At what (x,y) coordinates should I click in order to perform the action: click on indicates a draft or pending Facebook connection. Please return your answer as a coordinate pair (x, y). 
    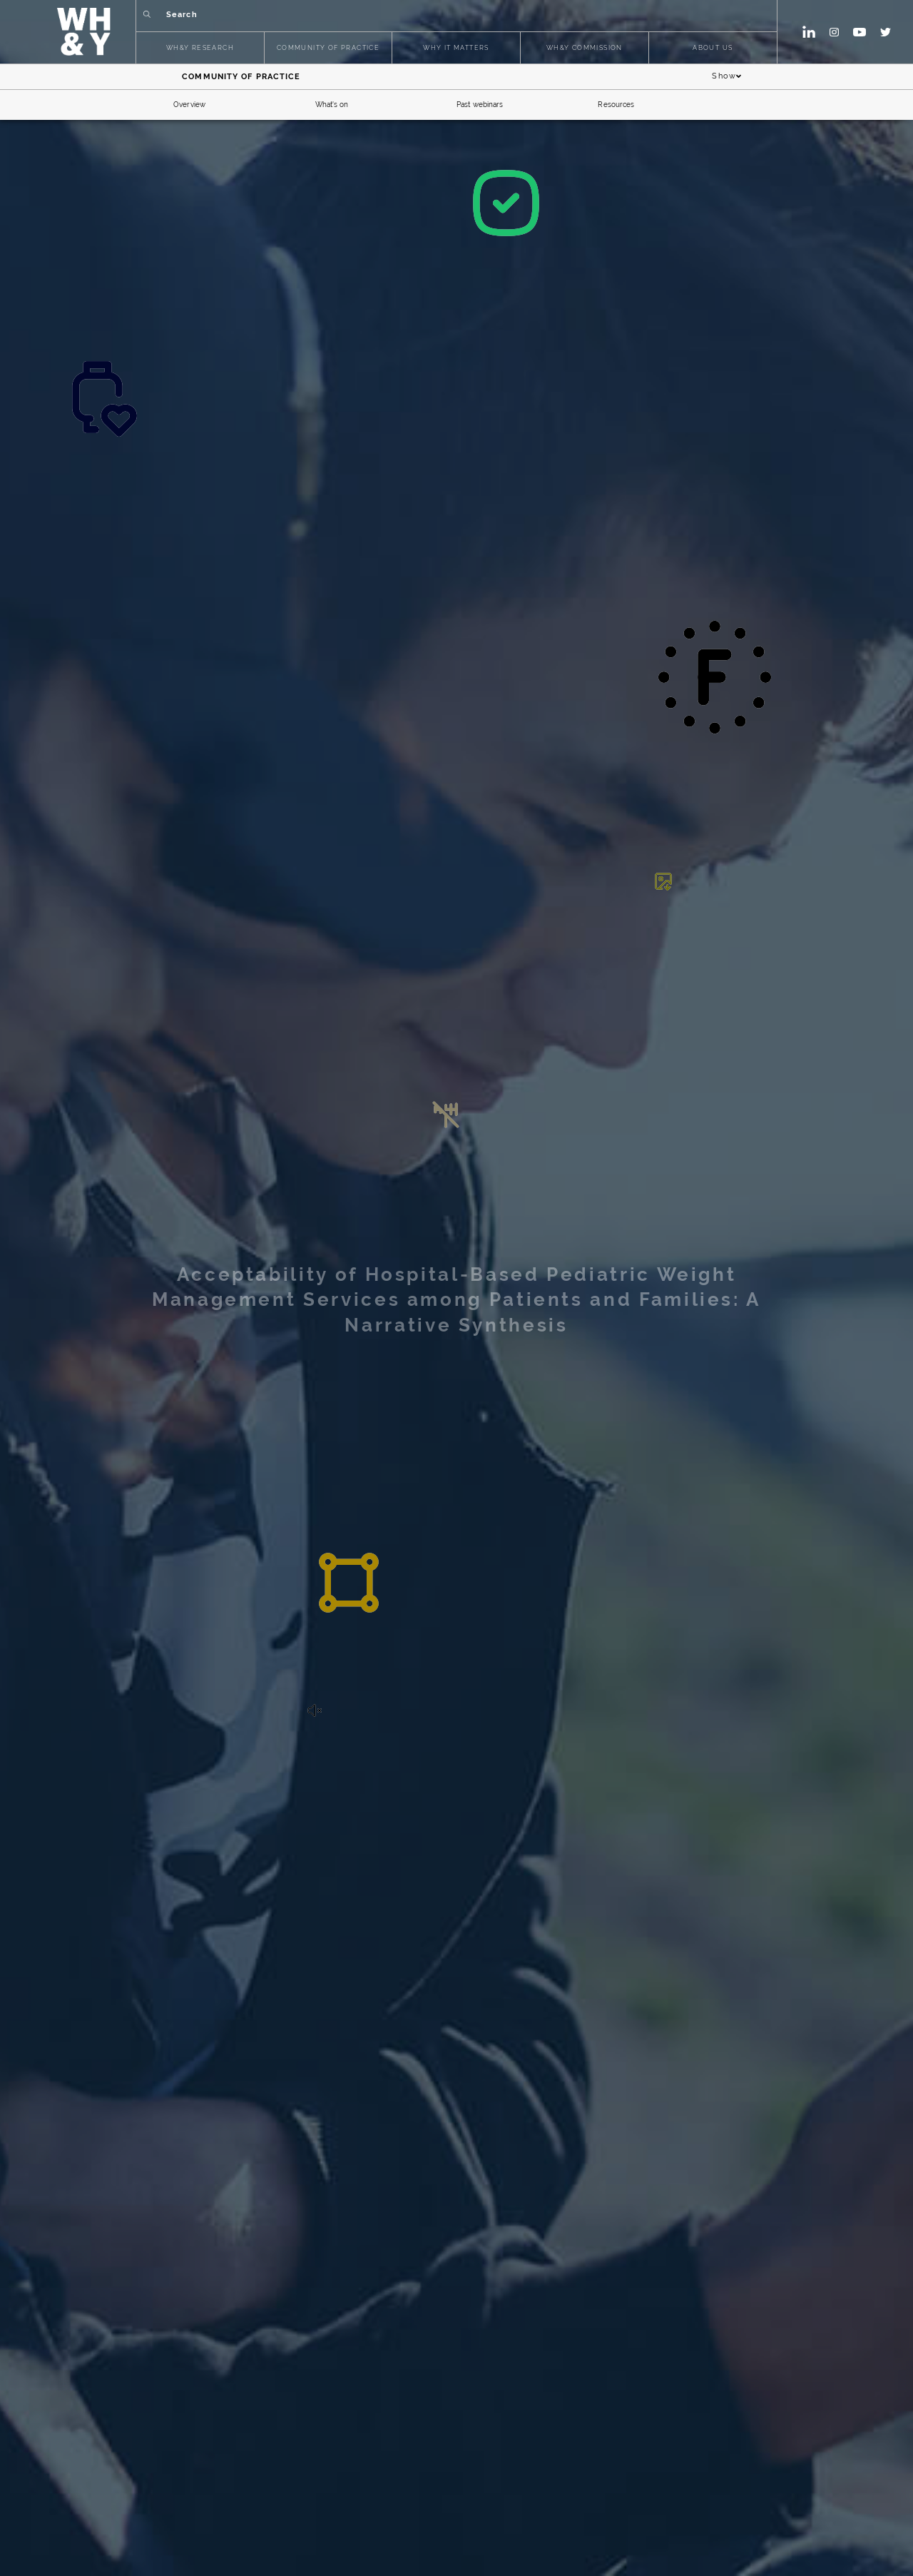
    Looking at the image, I should click on (715, 677).